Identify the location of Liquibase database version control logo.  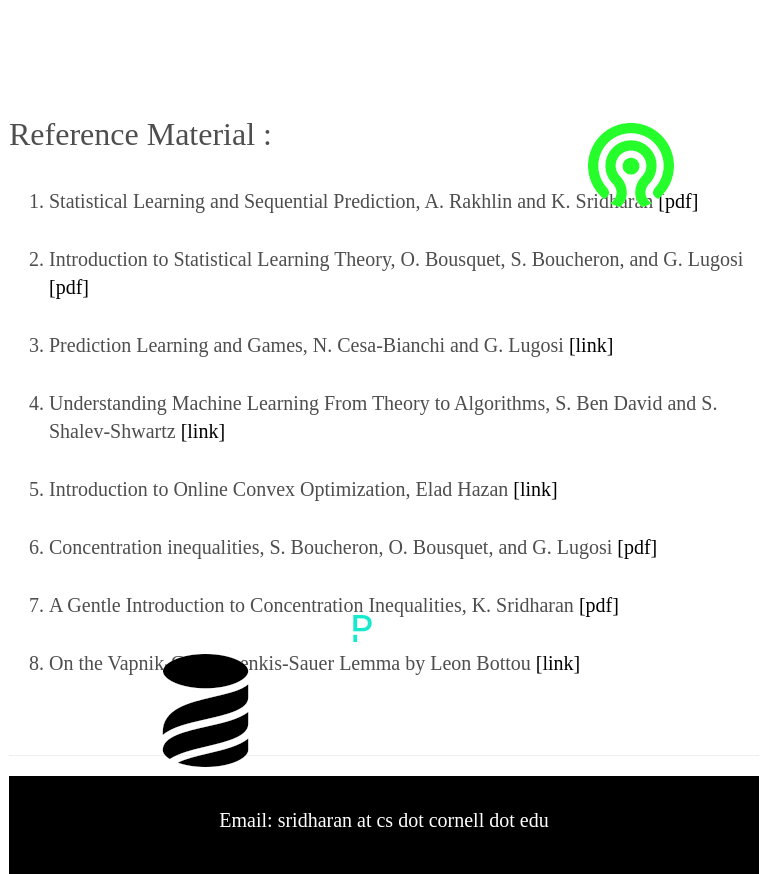
(205, 710).